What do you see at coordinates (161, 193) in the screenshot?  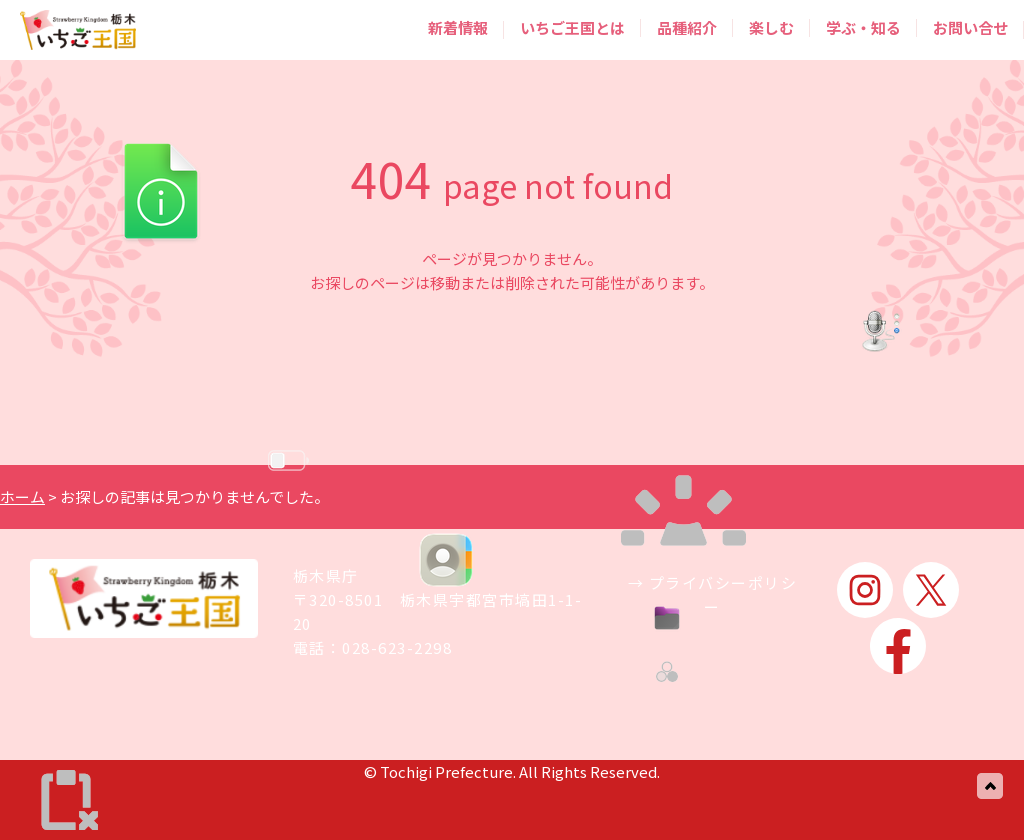 I see `a compiled html help file (.chm)` at bounding box center [161, 193].